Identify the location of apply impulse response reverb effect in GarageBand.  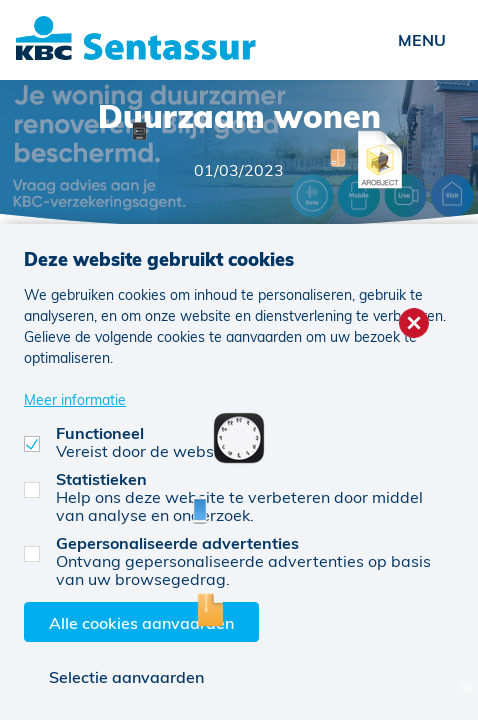
(139, 131).